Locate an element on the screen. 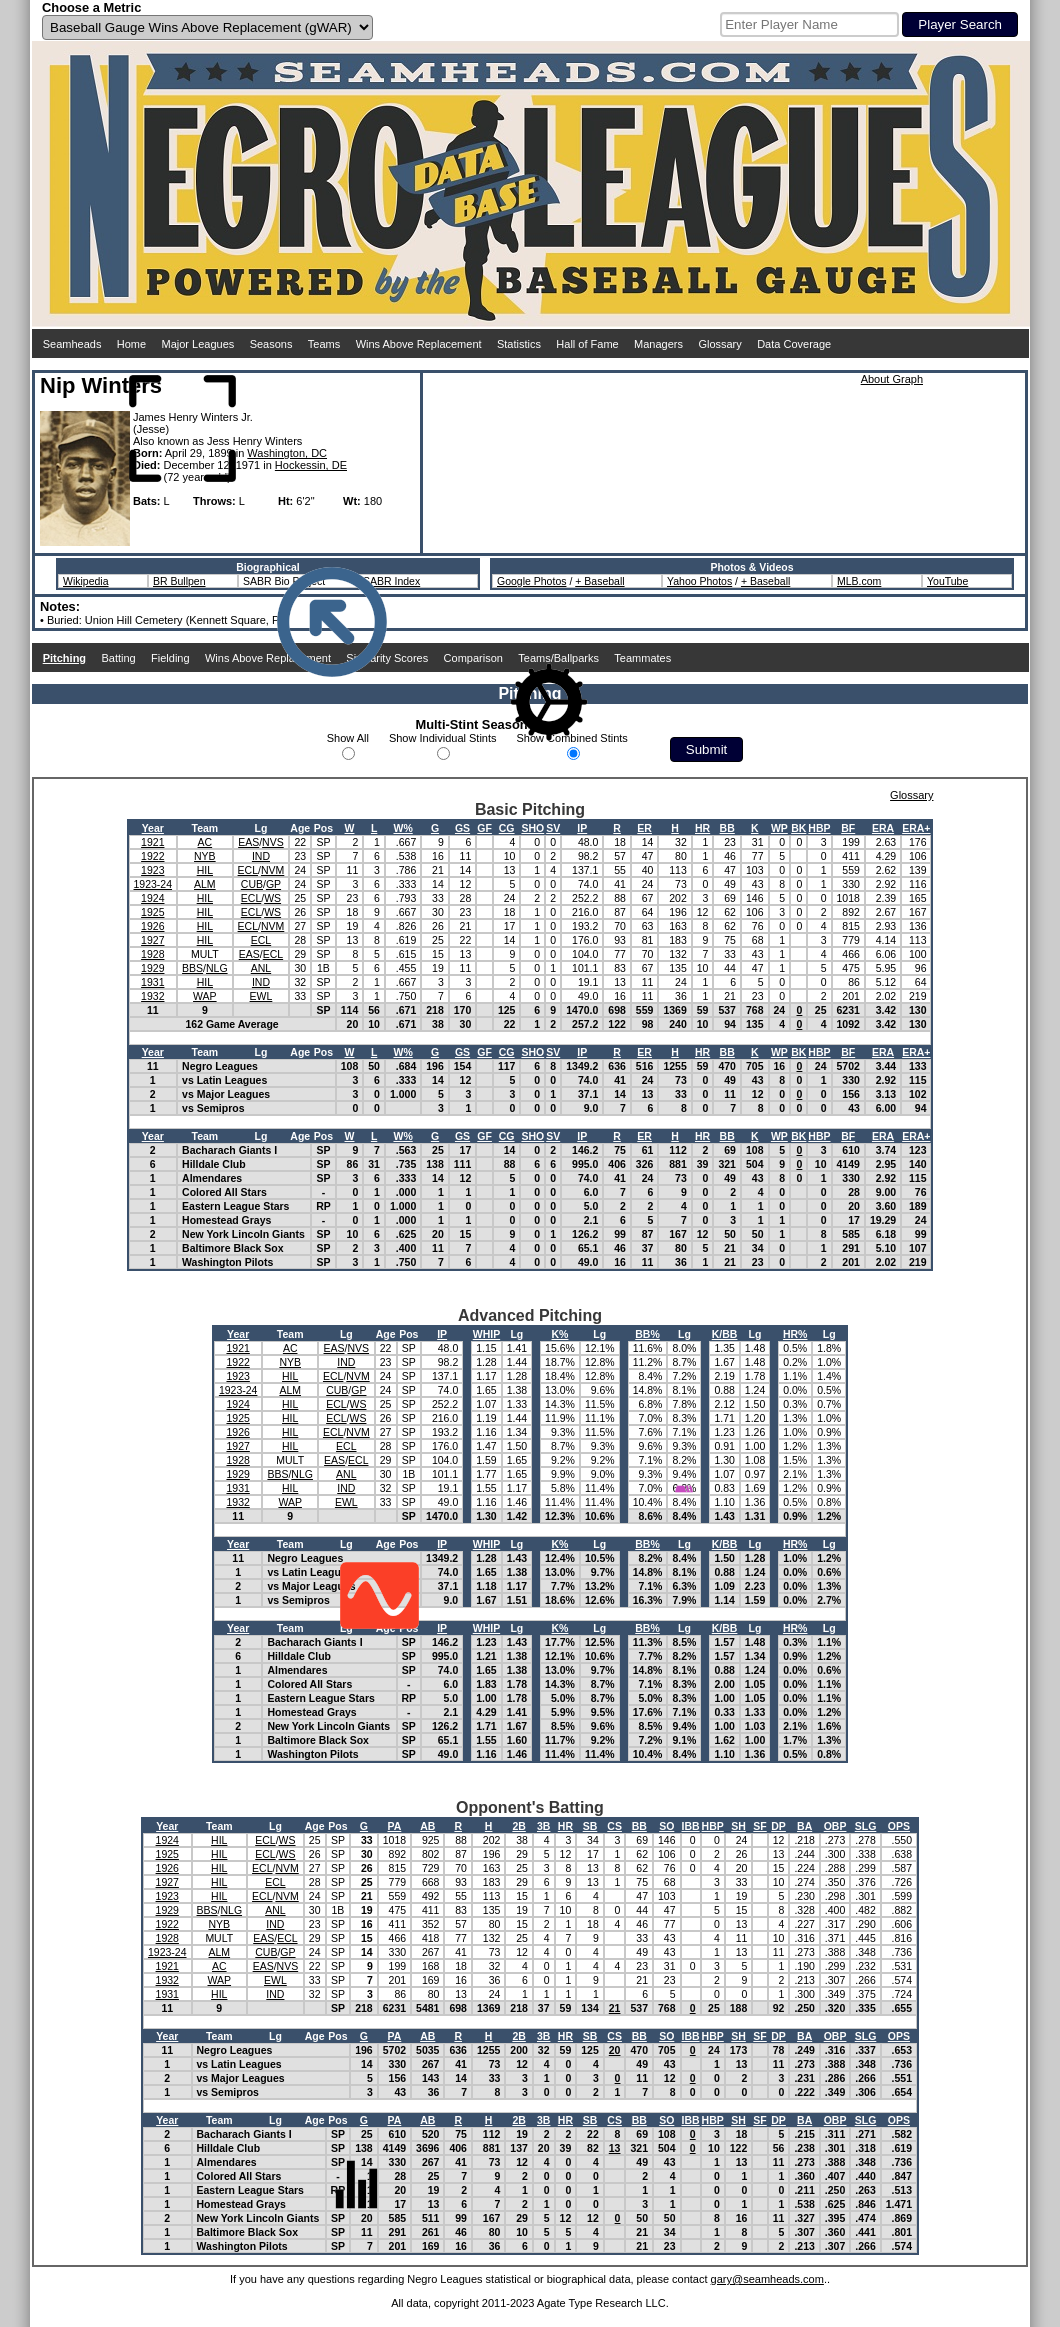  expand to fullscreen mode is located at coordinates (182, 428).